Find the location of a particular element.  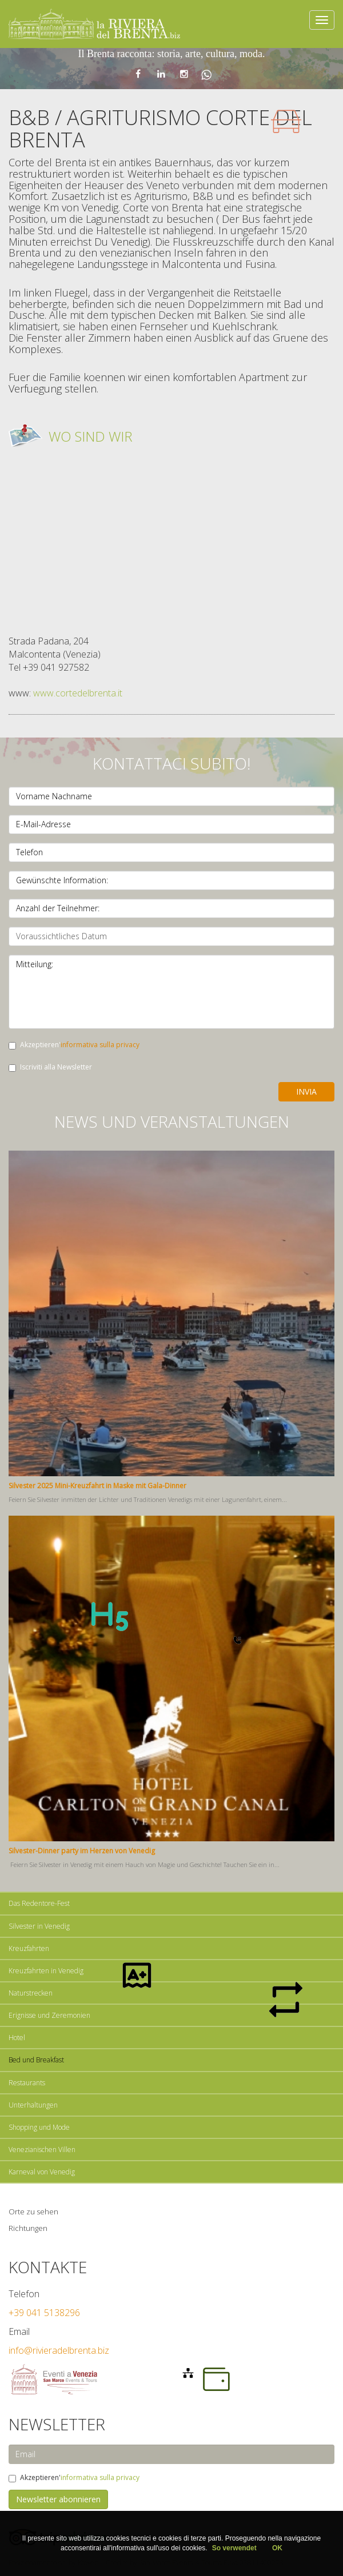

access vehicle or car-related features is located at coordinates (286, 122).